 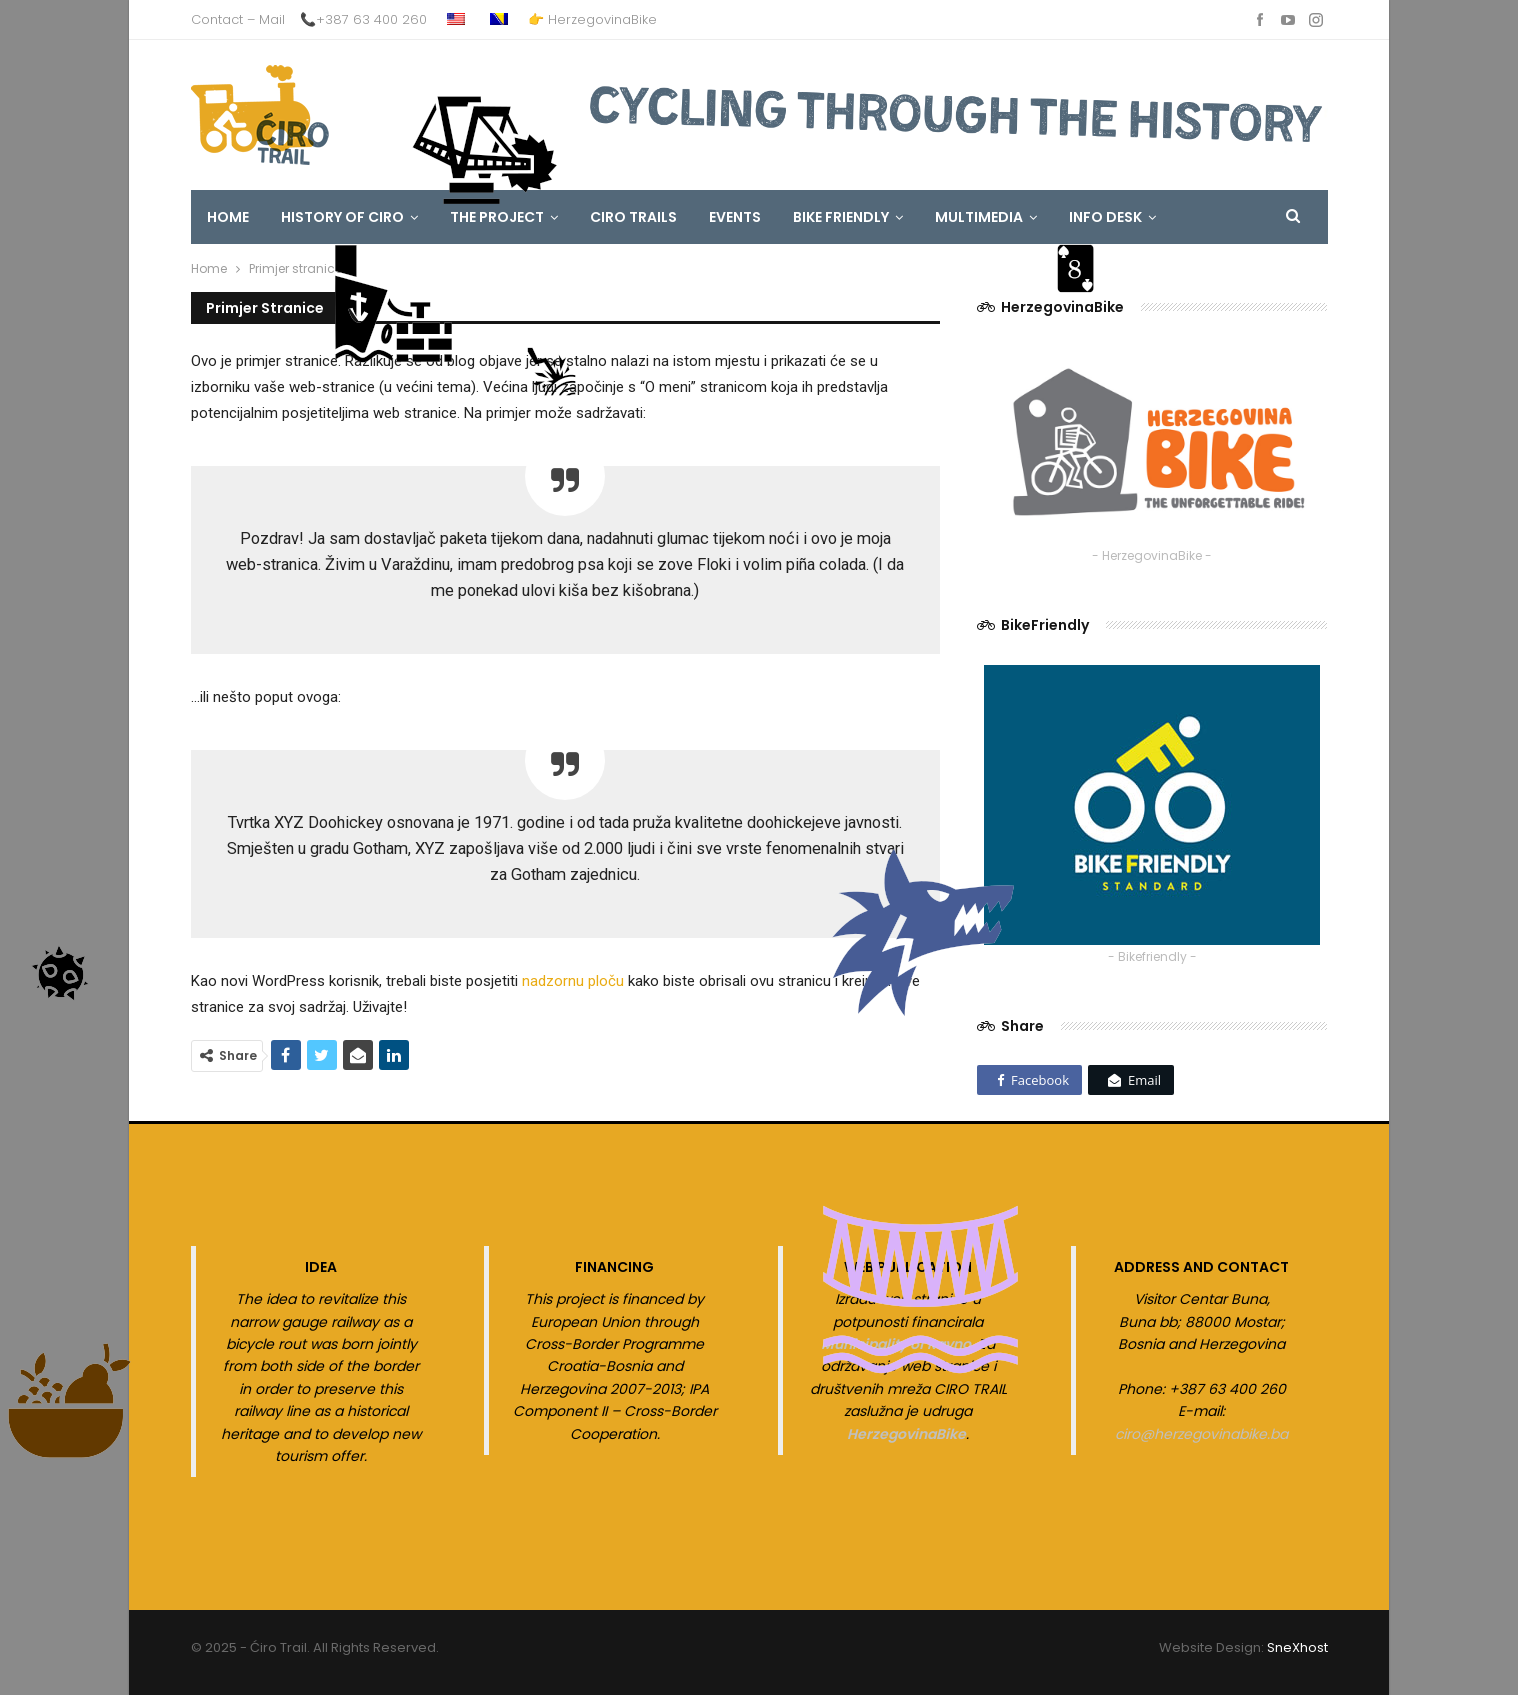 What do you see at coordinates (1075, 268) in the screenshot?
I see `select the 8 of spades card` at bounding box center [1075, 268].